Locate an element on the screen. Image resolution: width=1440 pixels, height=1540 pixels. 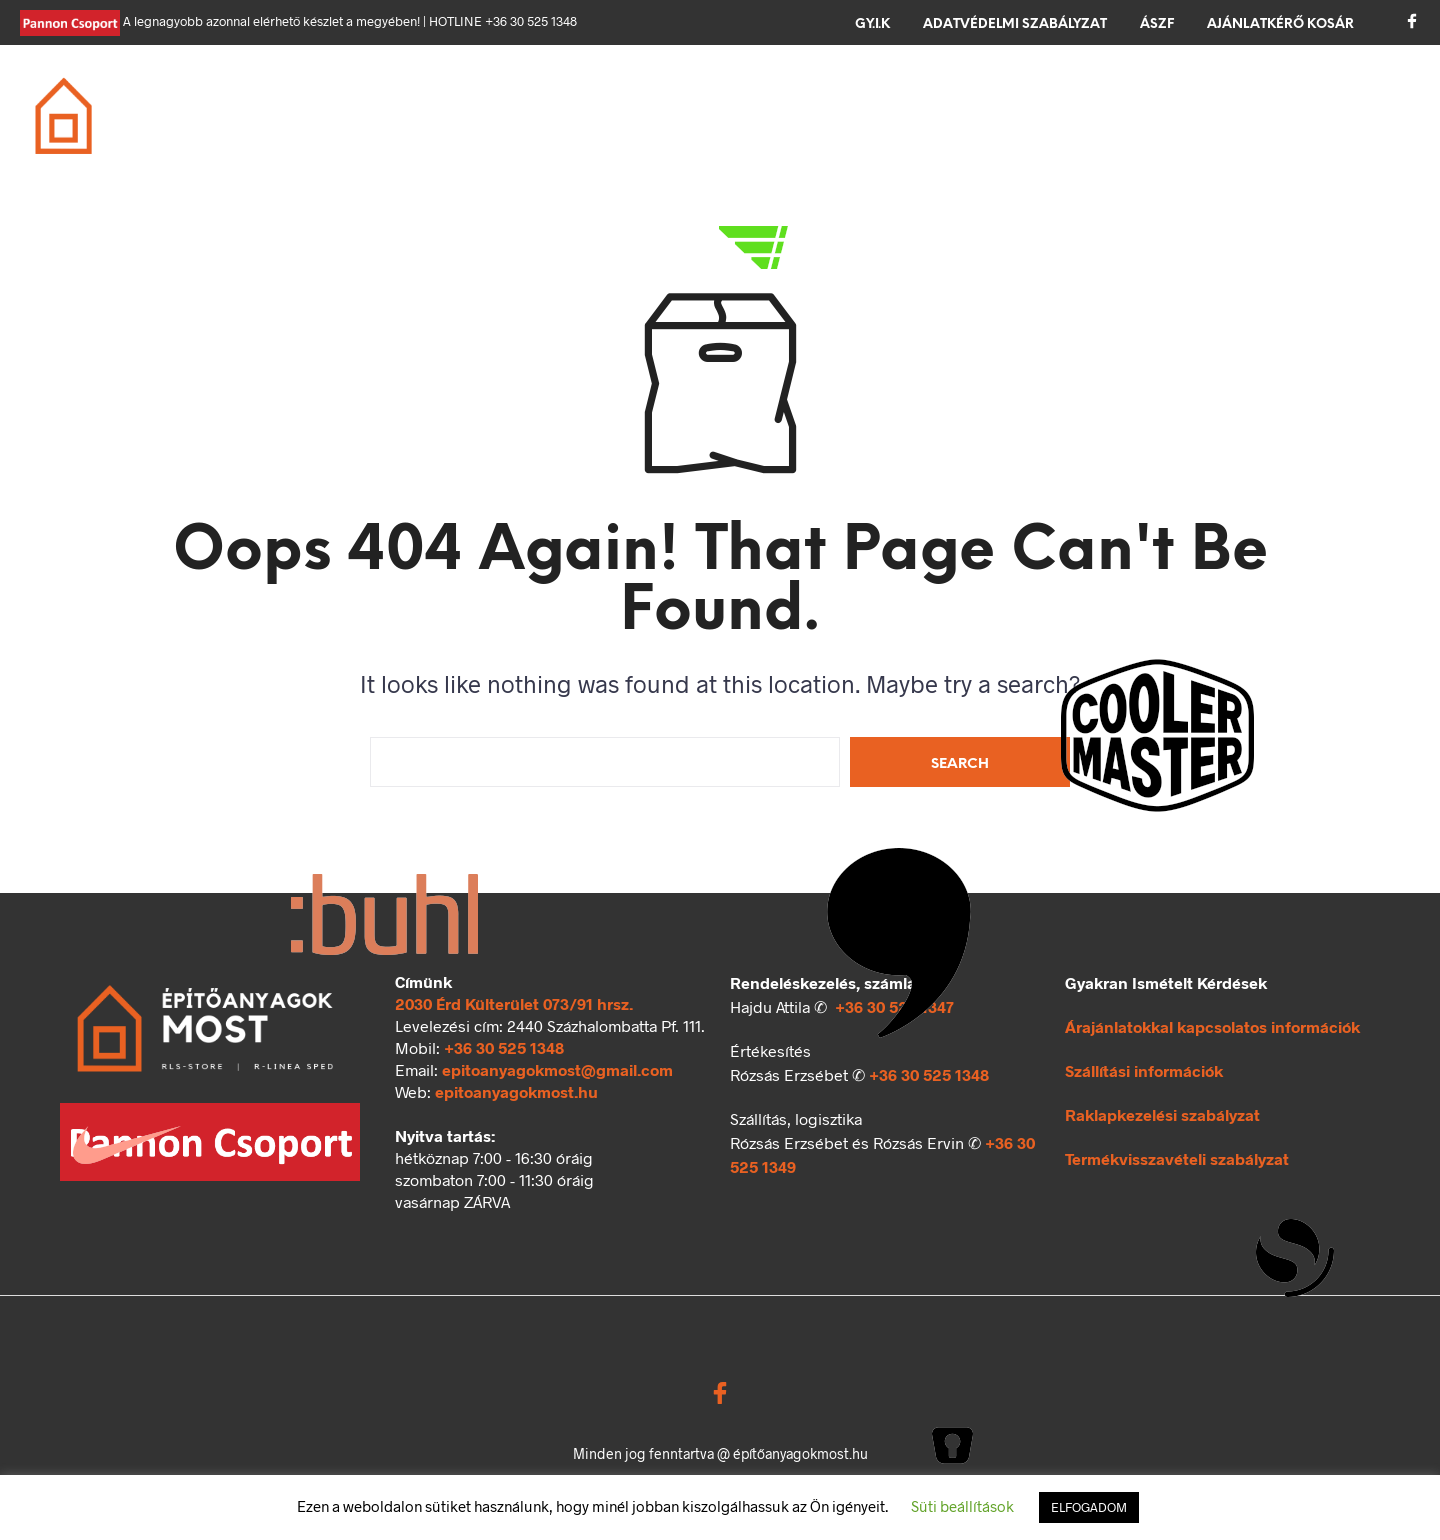
Nike brand logo is located at coordinates (127, 1145).